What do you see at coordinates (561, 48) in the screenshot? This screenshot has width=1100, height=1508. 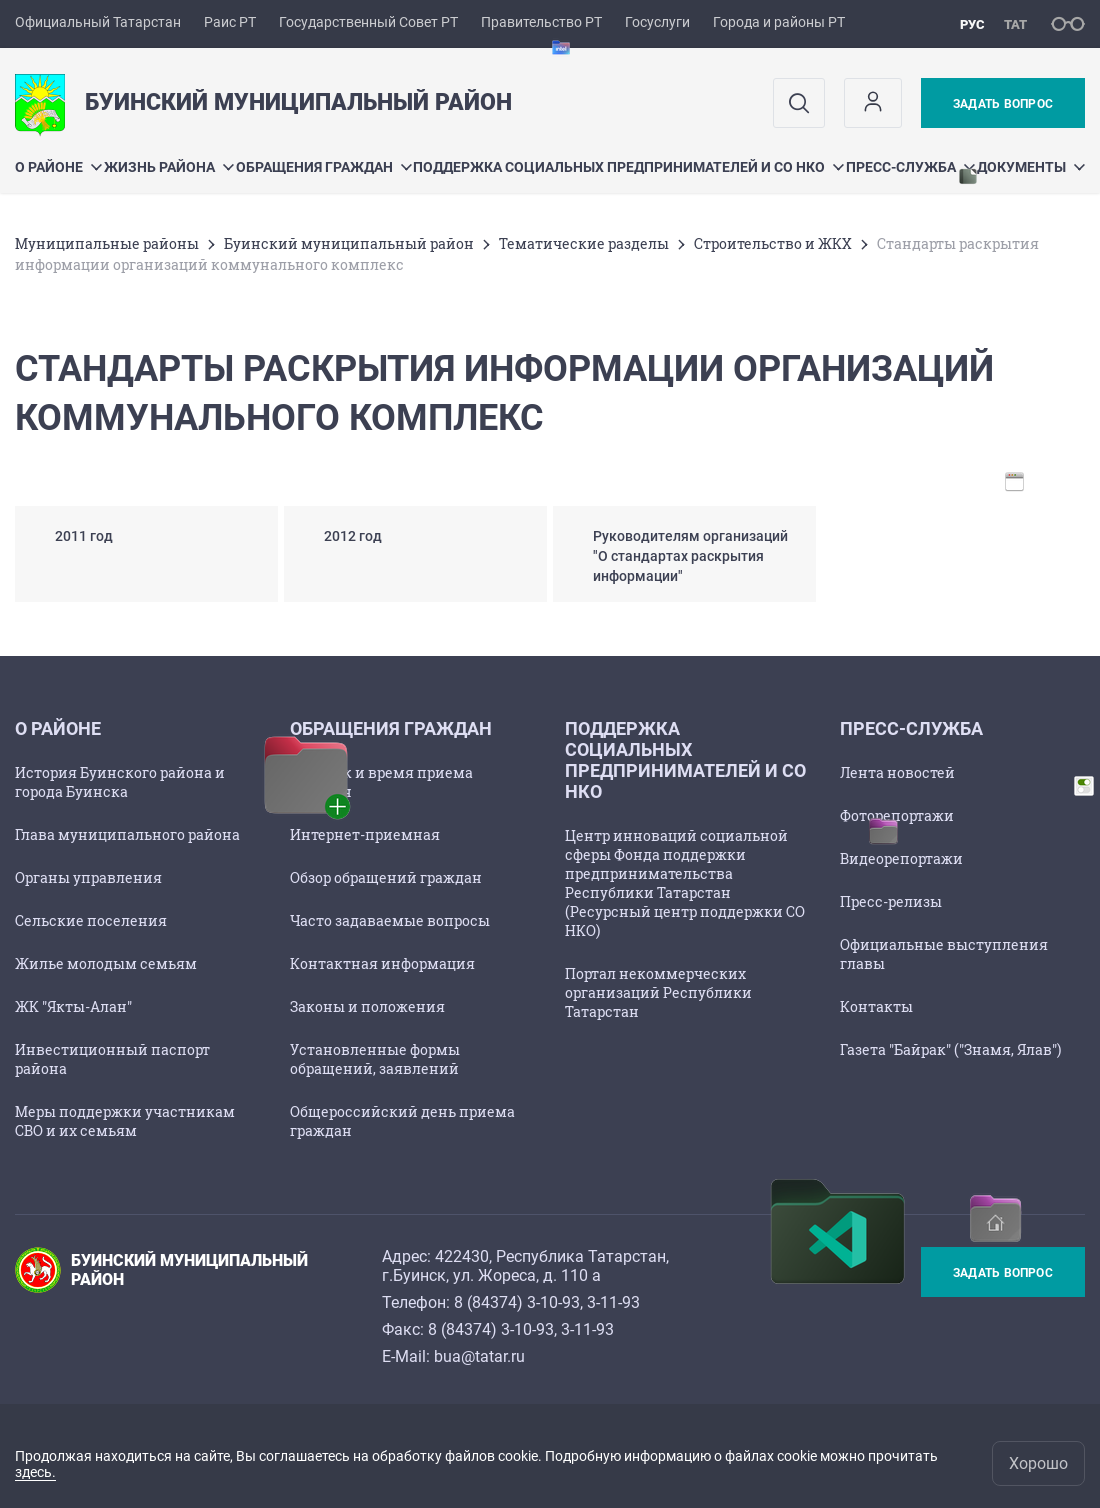 I see `folder containing intel-related files or software` at bounding box center [561, 48].